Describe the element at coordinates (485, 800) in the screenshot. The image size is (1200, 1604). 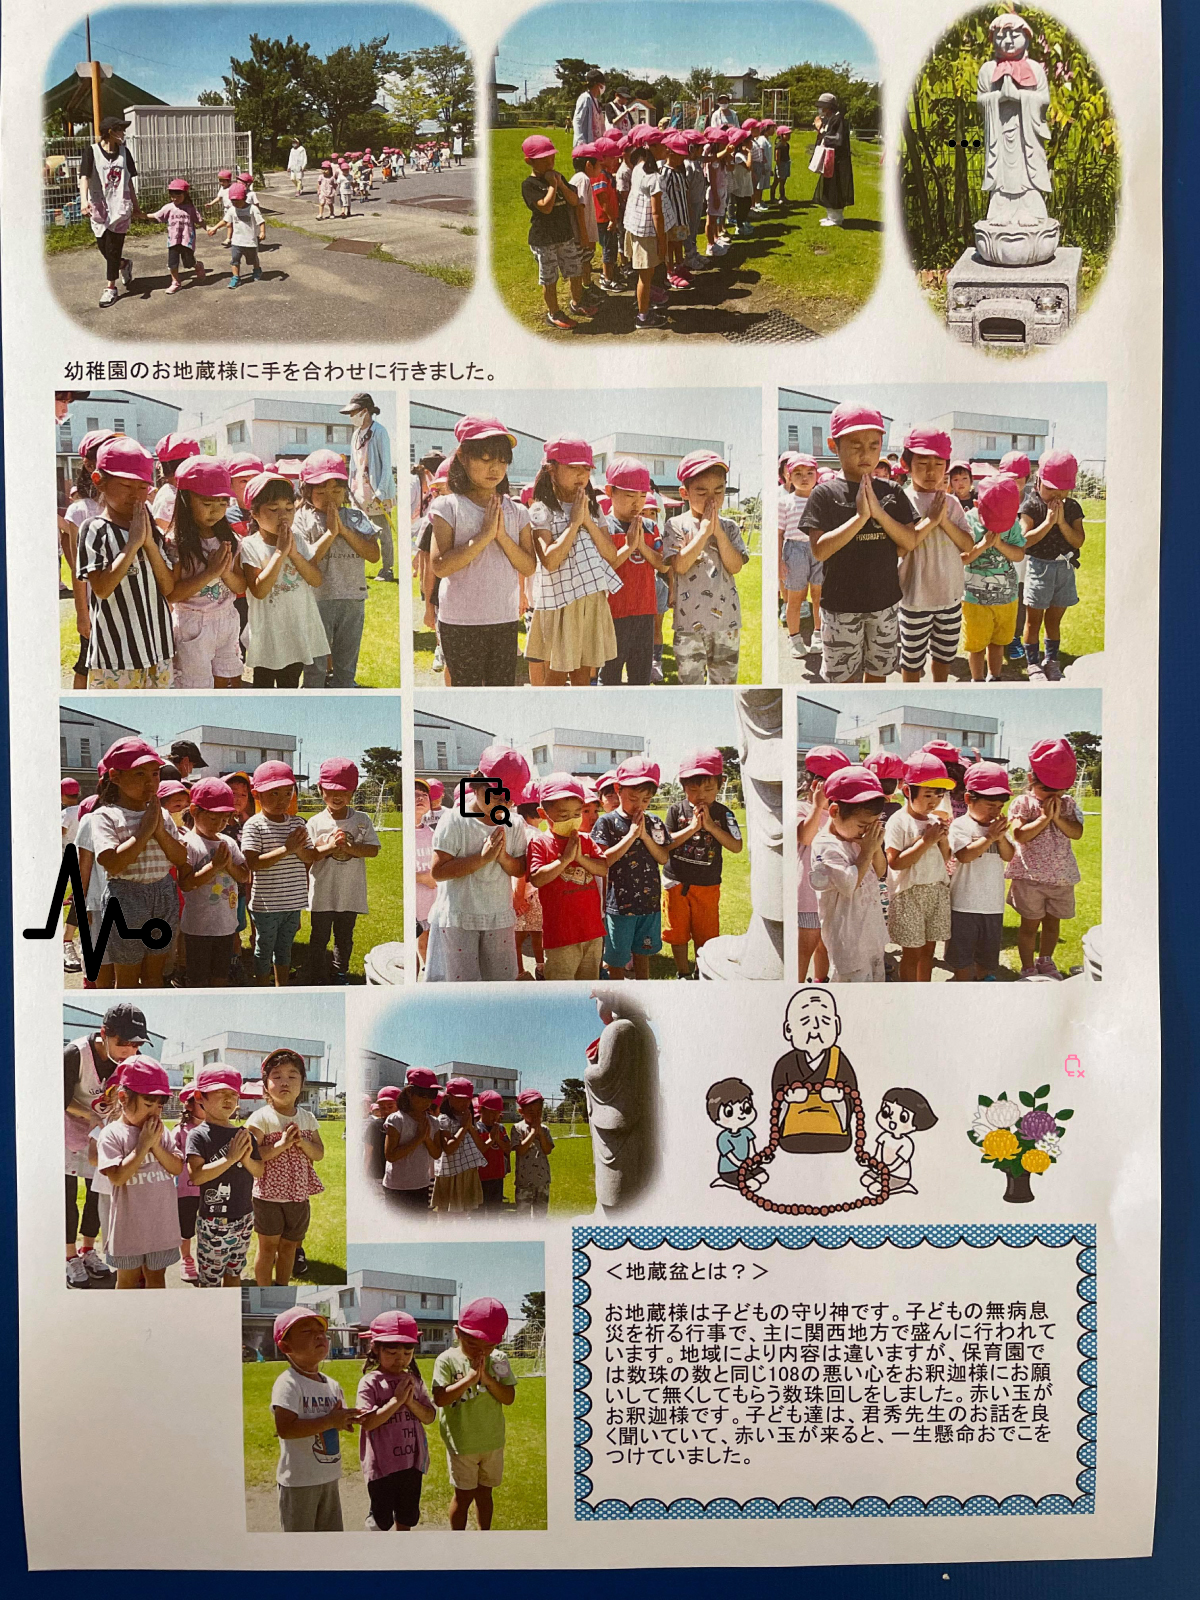
I see `search for connected devices` at that location.